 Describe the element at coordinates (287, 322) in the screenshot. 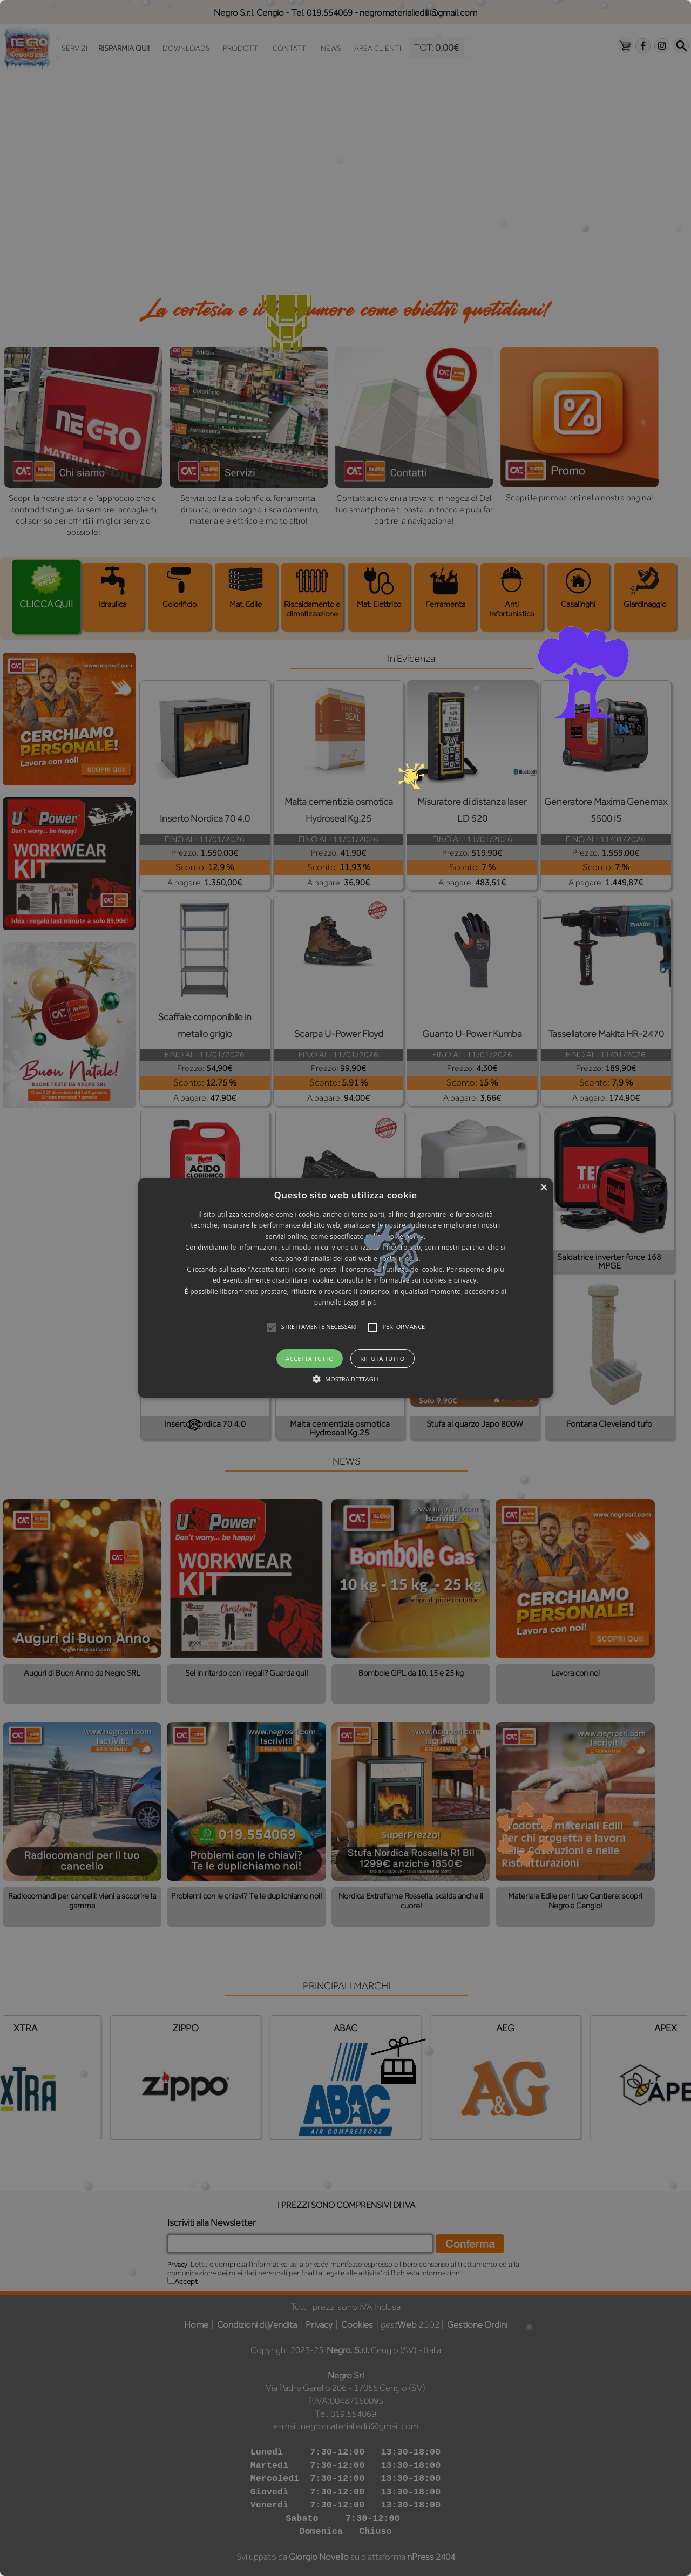

I see `equip metal scale armor` at that location.